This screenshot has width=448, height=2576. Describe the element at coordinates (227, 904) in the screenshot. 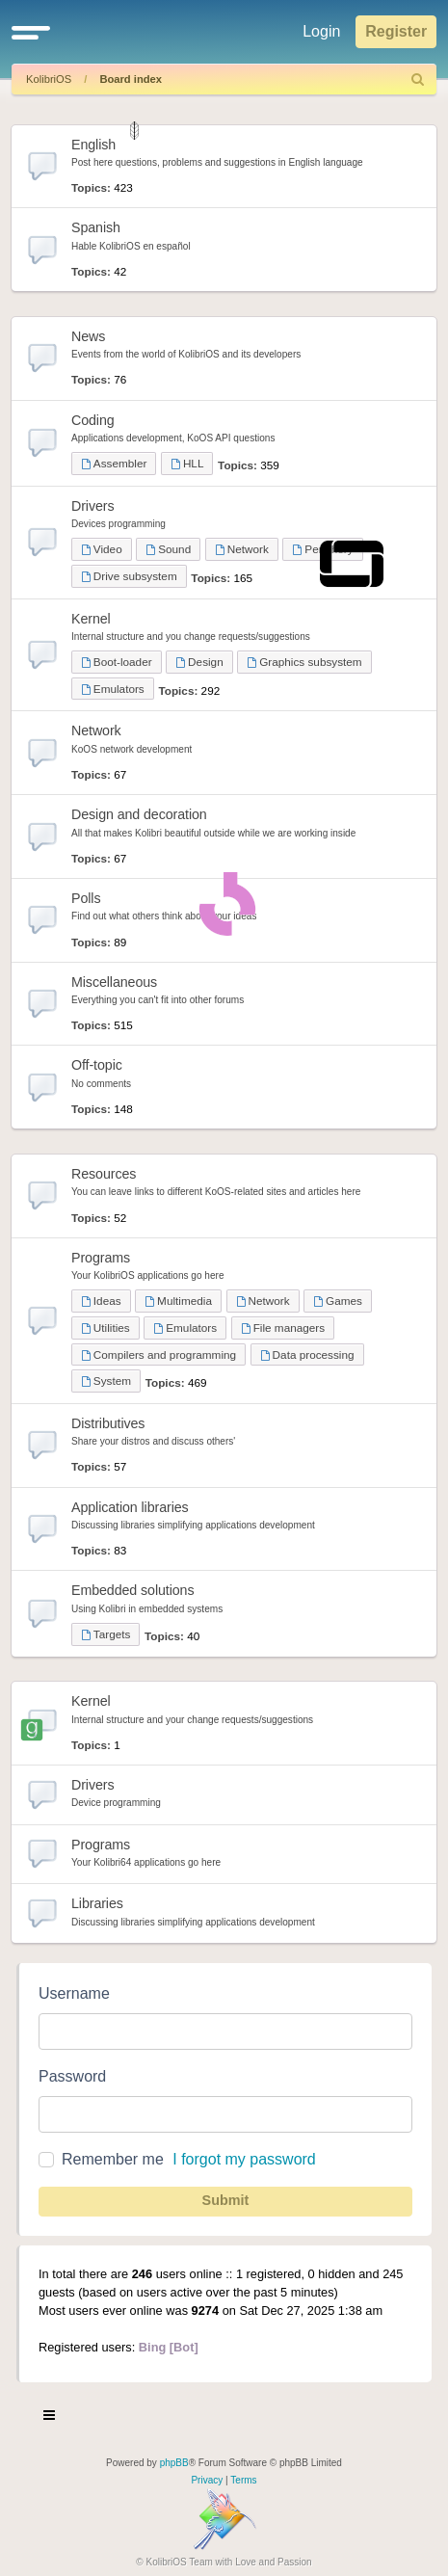

I see `open the Radio France app` at that location.